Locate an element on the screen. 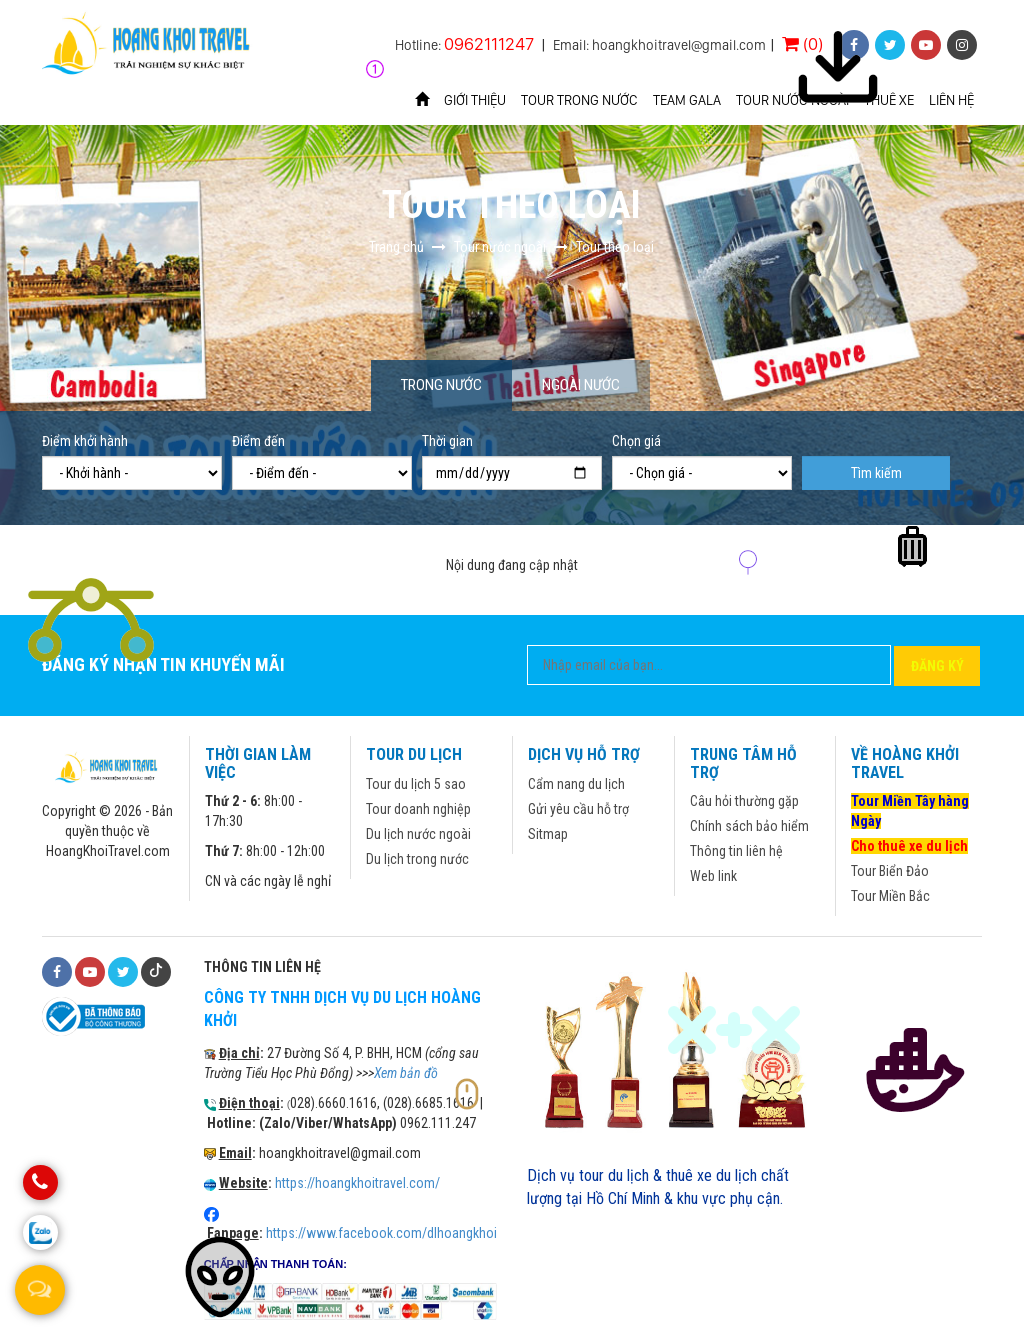 This screenshot has height=1335, width=1024. docker container management is located at coordinates (913, 1070).